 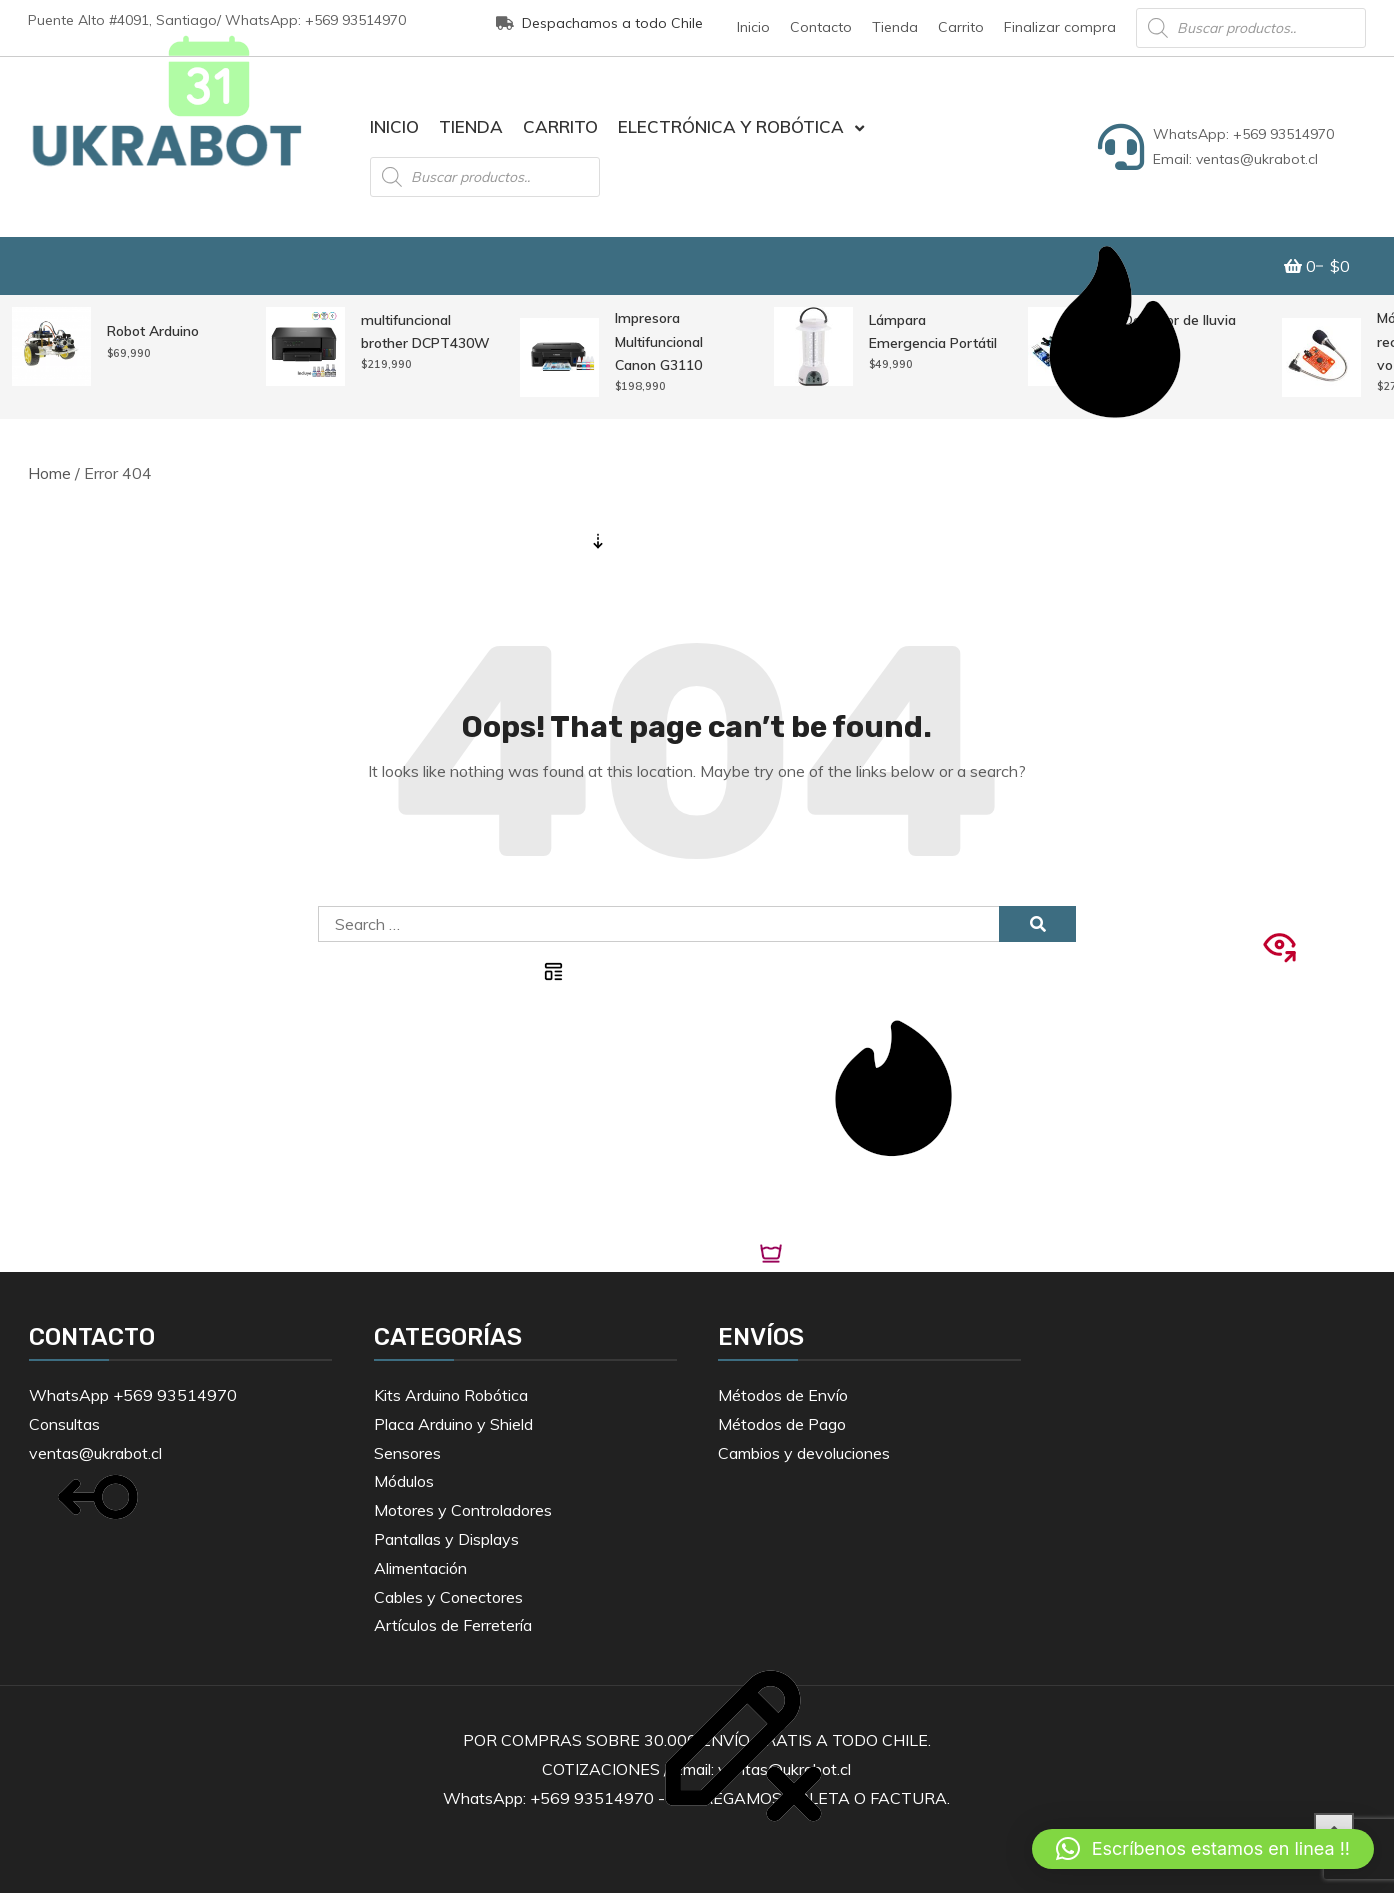 I want to click on indicates trending or hot content, so click(x=1115, y=336).